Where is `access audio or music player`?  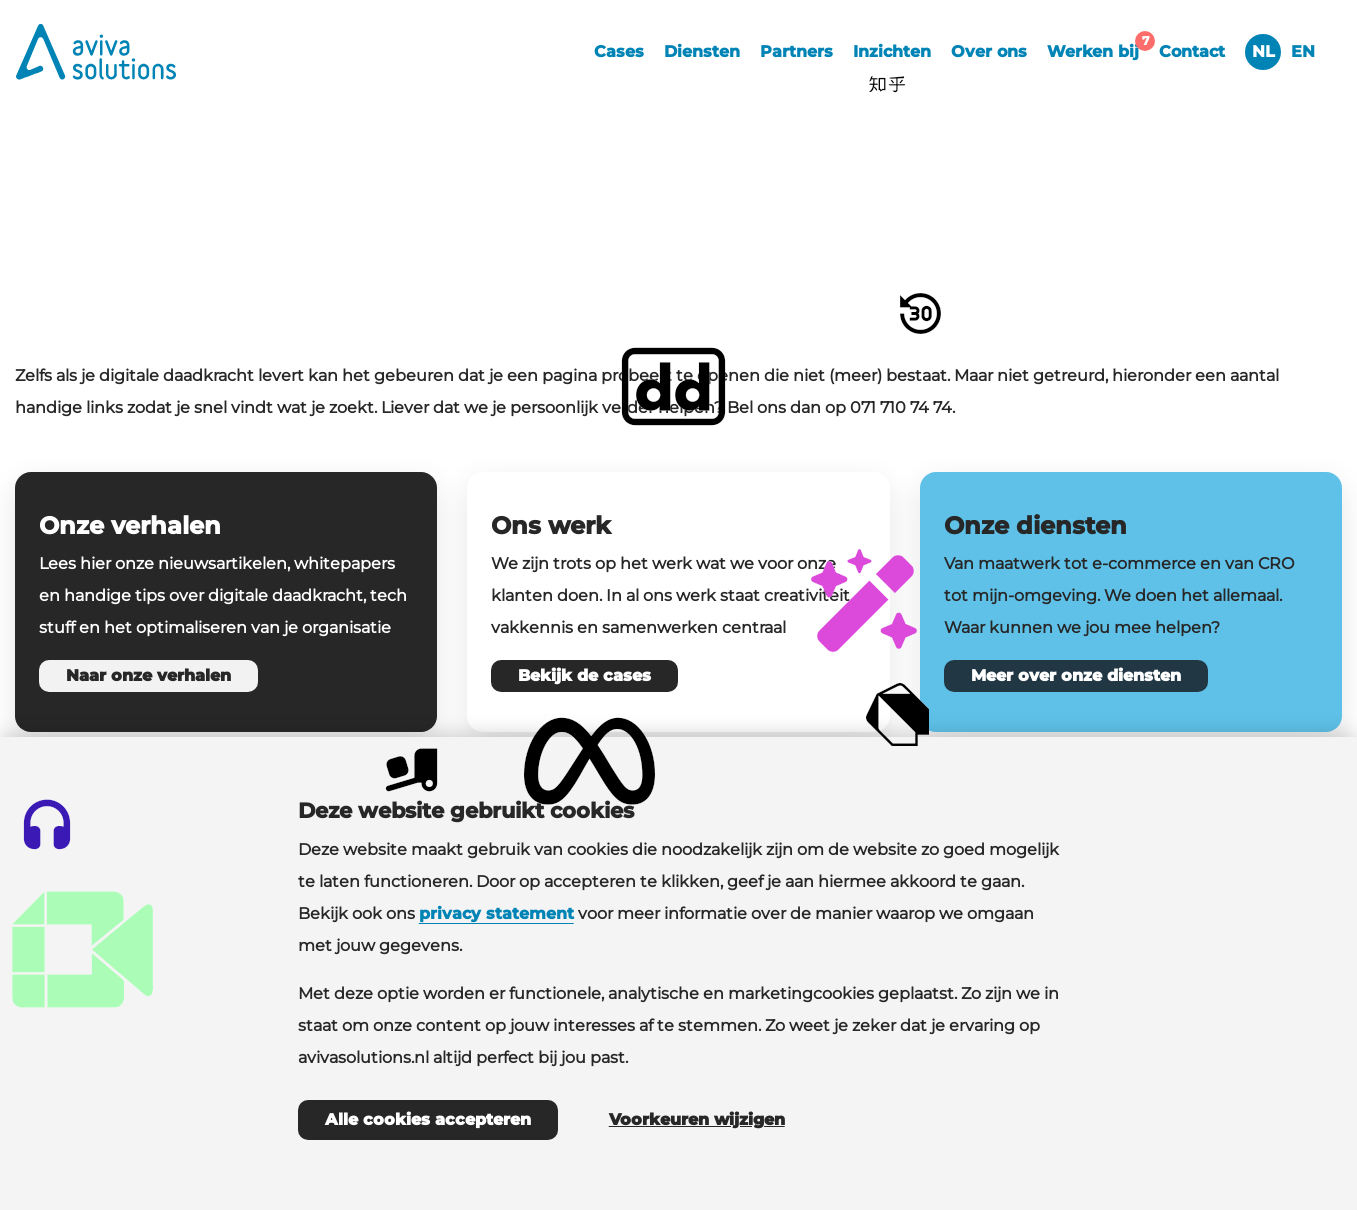
access audio or music player is located at coordinates (47, 826).